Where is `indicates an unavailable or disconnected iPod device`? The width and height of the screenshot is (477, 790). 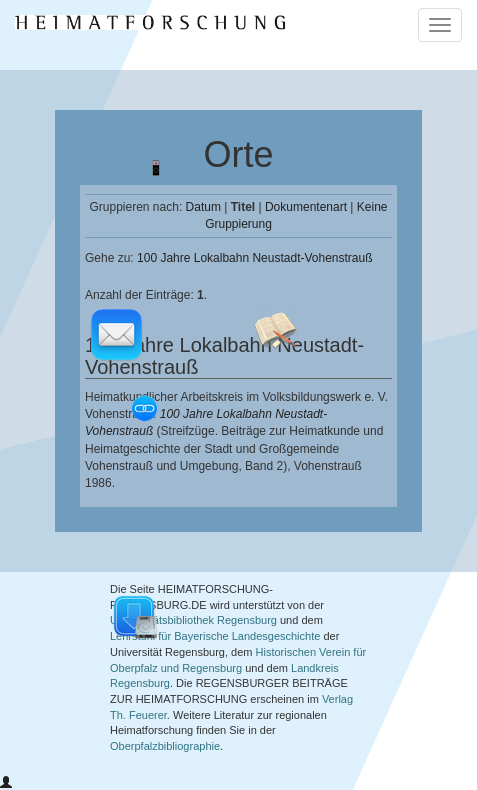
indicates an unavailable or disconnected iPod device is located at coordinates (156, 168).